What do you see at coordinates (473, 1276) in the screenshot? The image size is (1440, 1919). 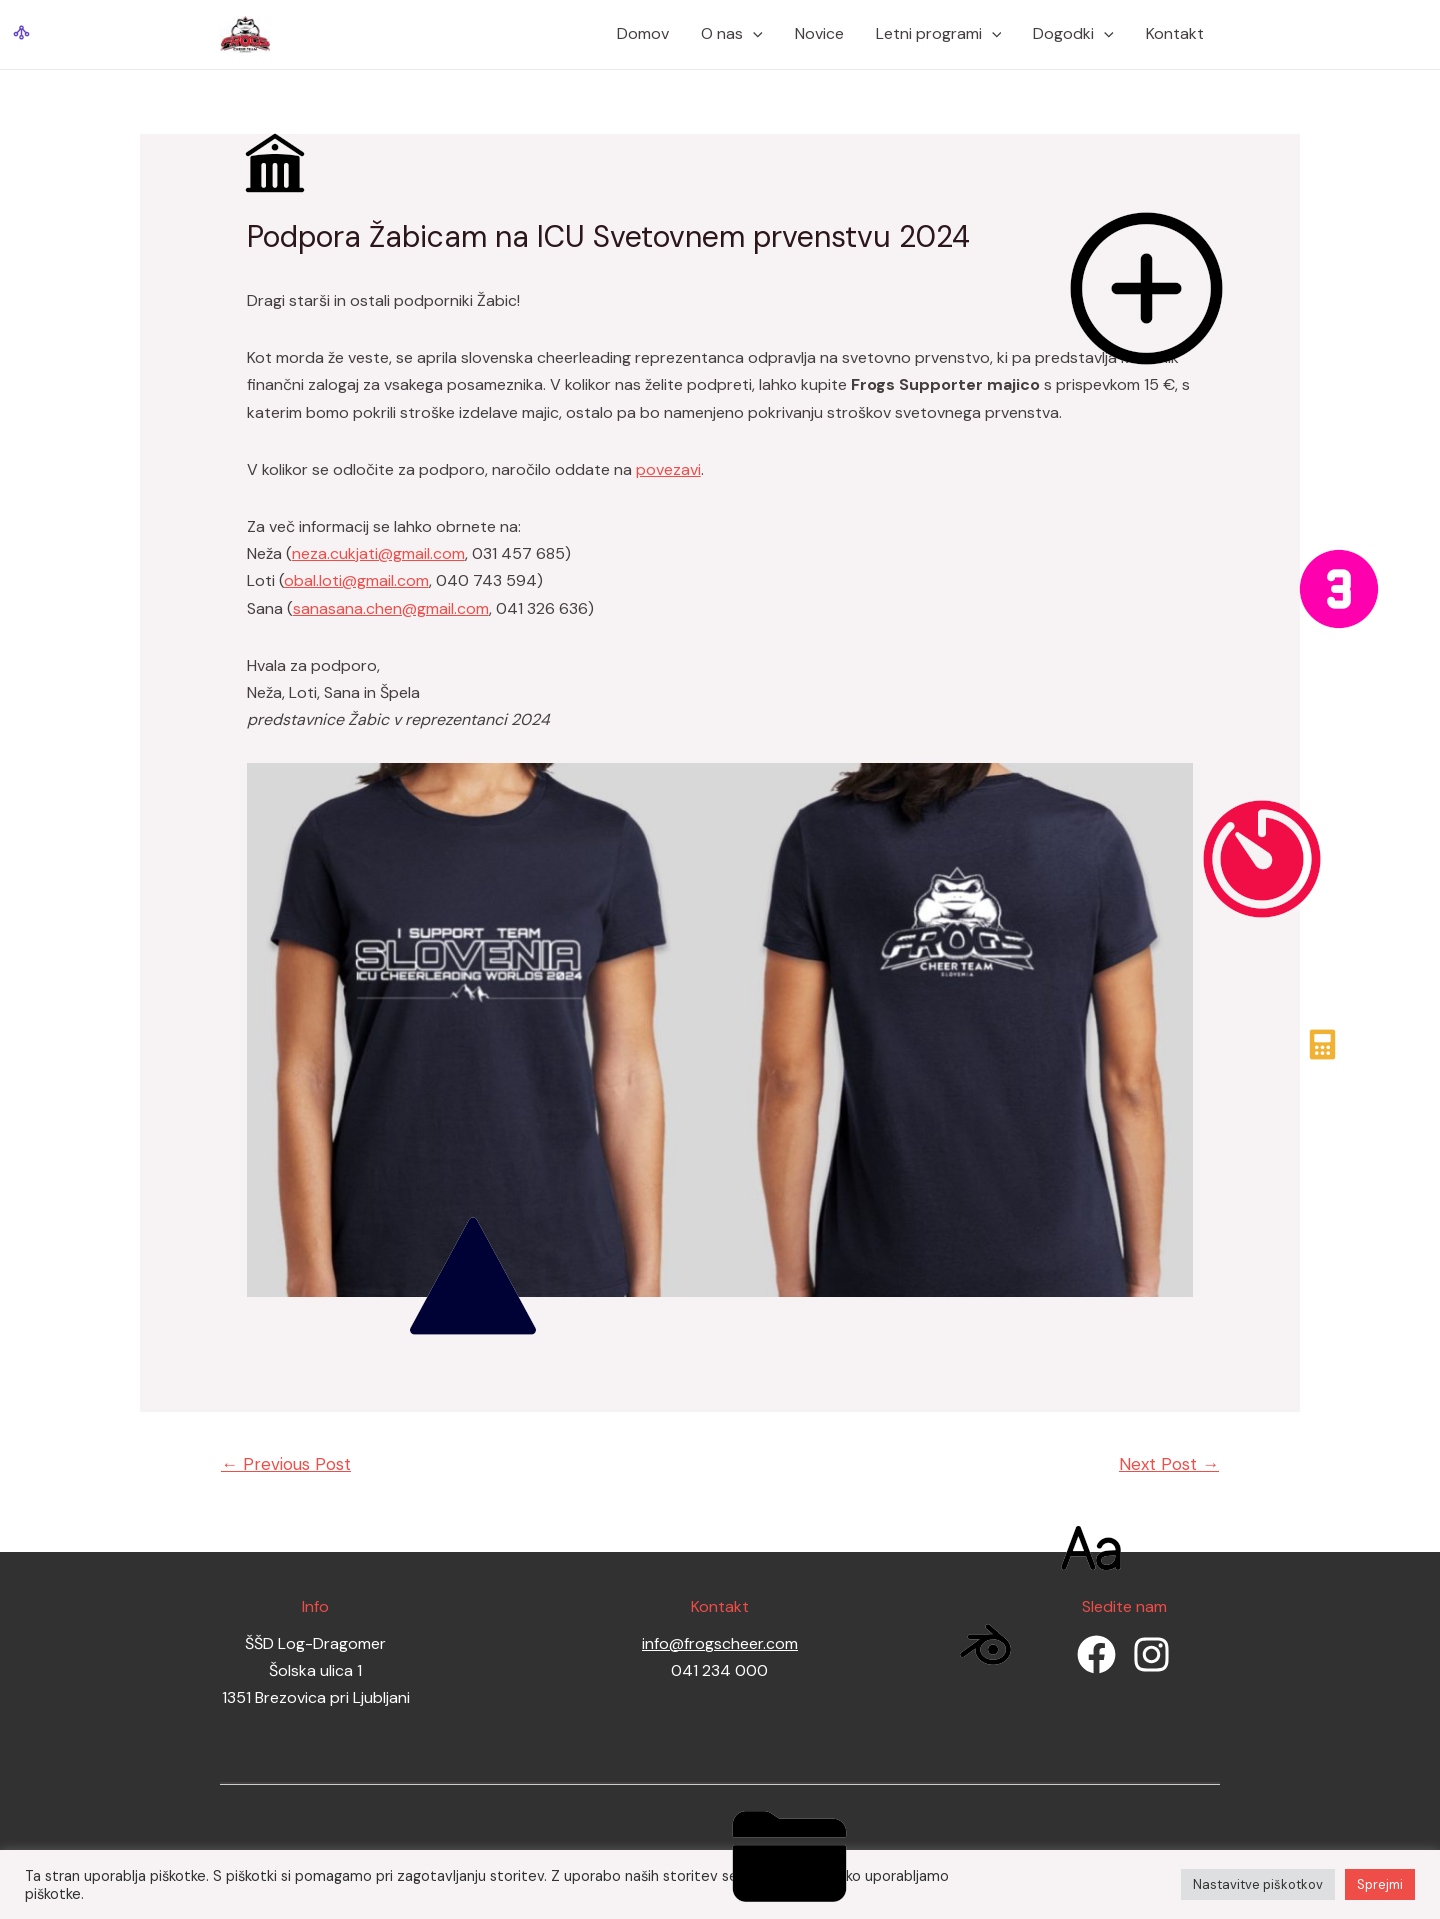 I see `indicates a warning or alert status` at bounding box center [473, 1276].